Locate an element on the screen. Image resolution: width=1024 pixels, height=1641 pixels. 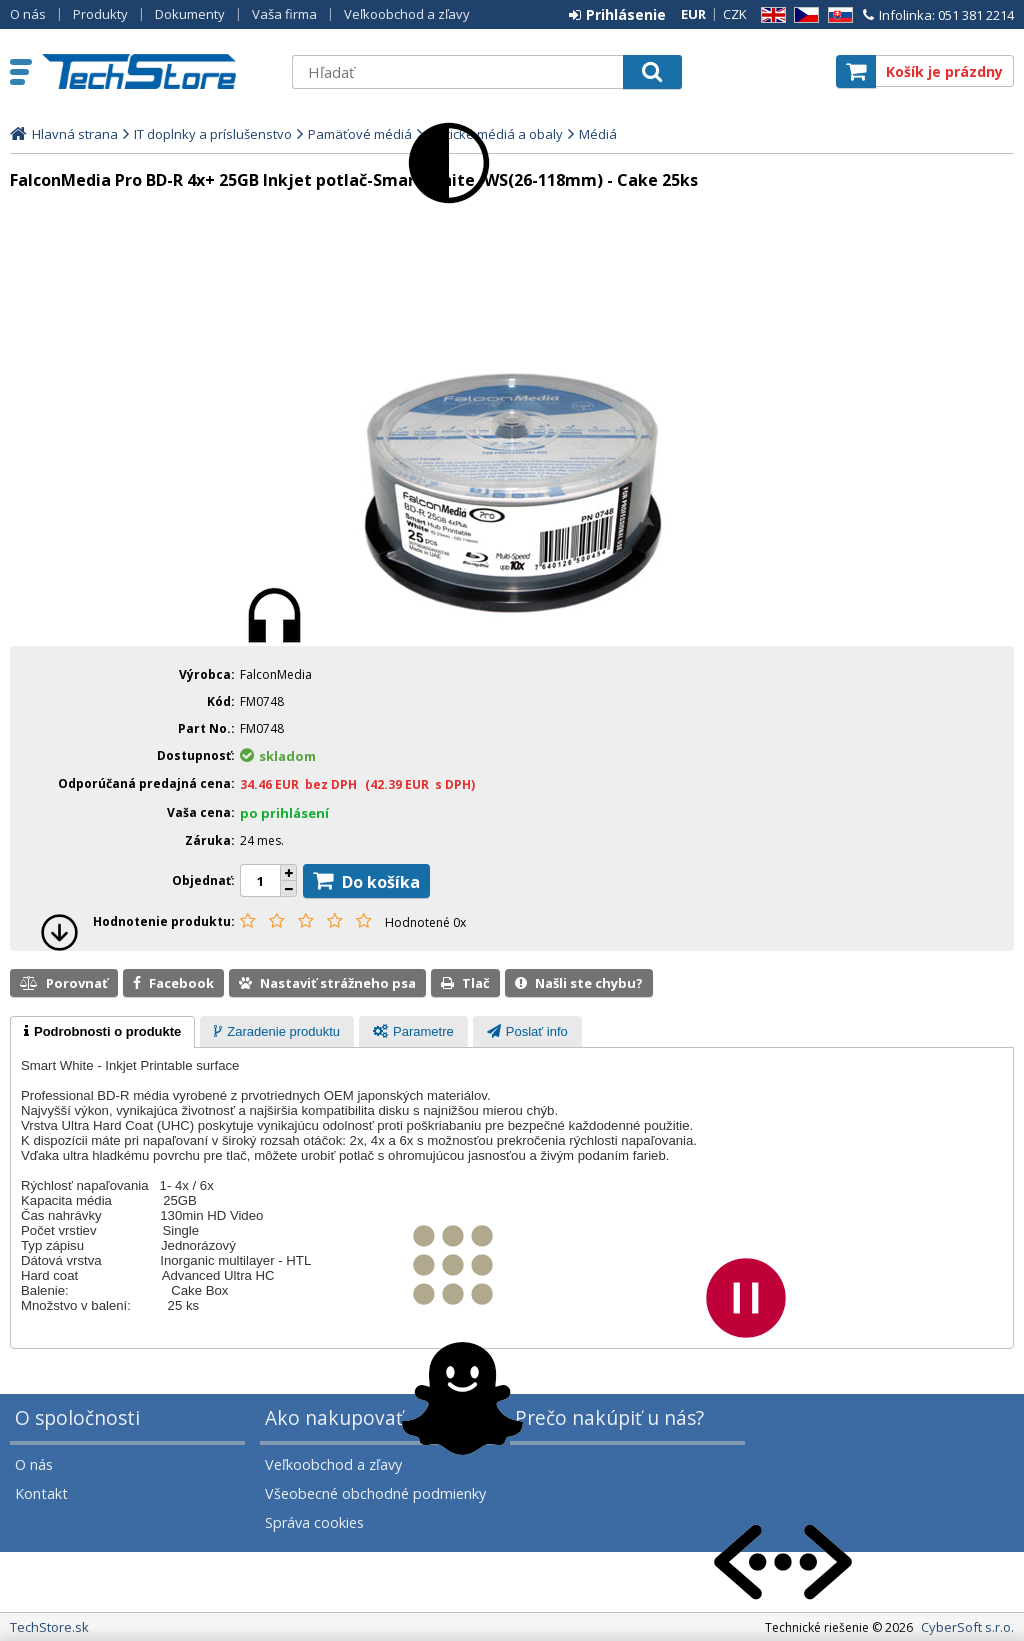
code is currently processing or compiling is located at coordinates (783, 1562).